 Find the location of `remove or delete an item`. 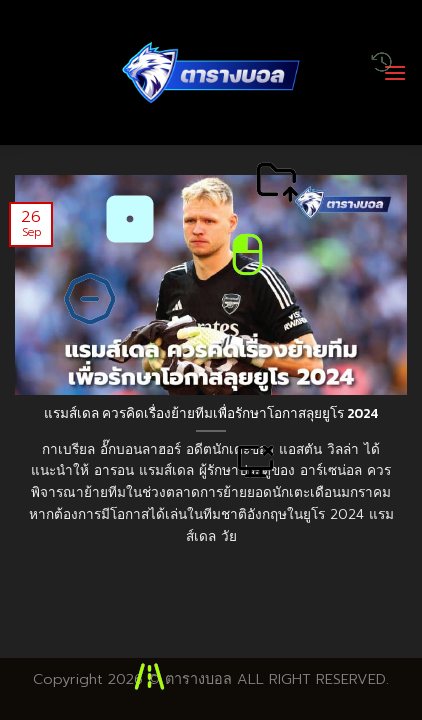

remove or delete an item is located at coordinates (90, 299).